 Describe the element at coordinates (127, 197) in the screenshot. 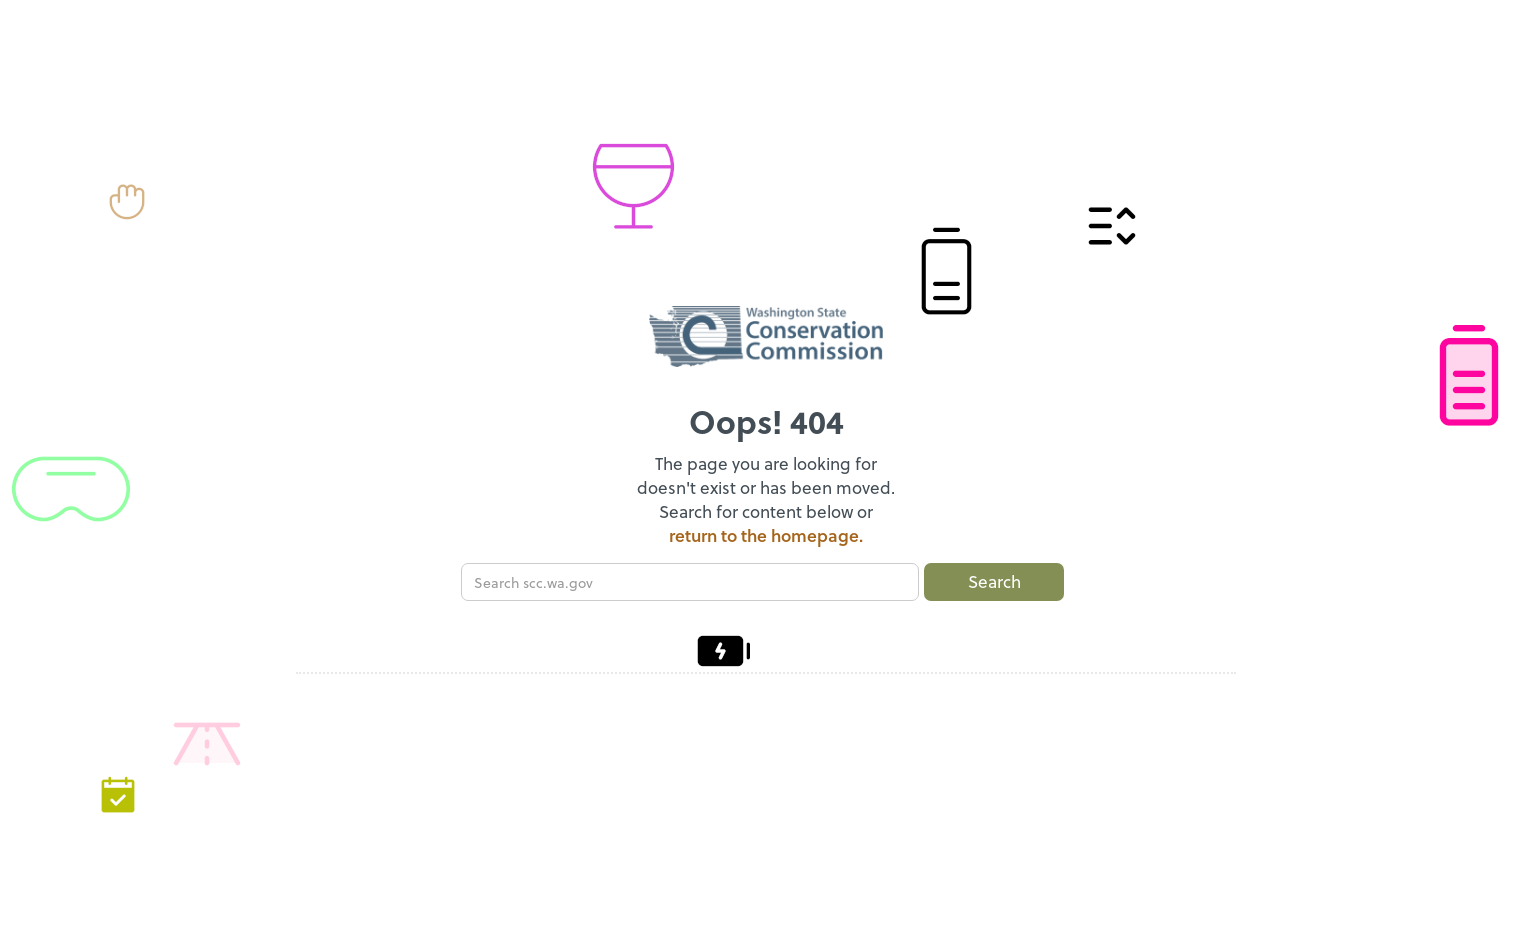

I see `drag to reorder or move an item` at that location.